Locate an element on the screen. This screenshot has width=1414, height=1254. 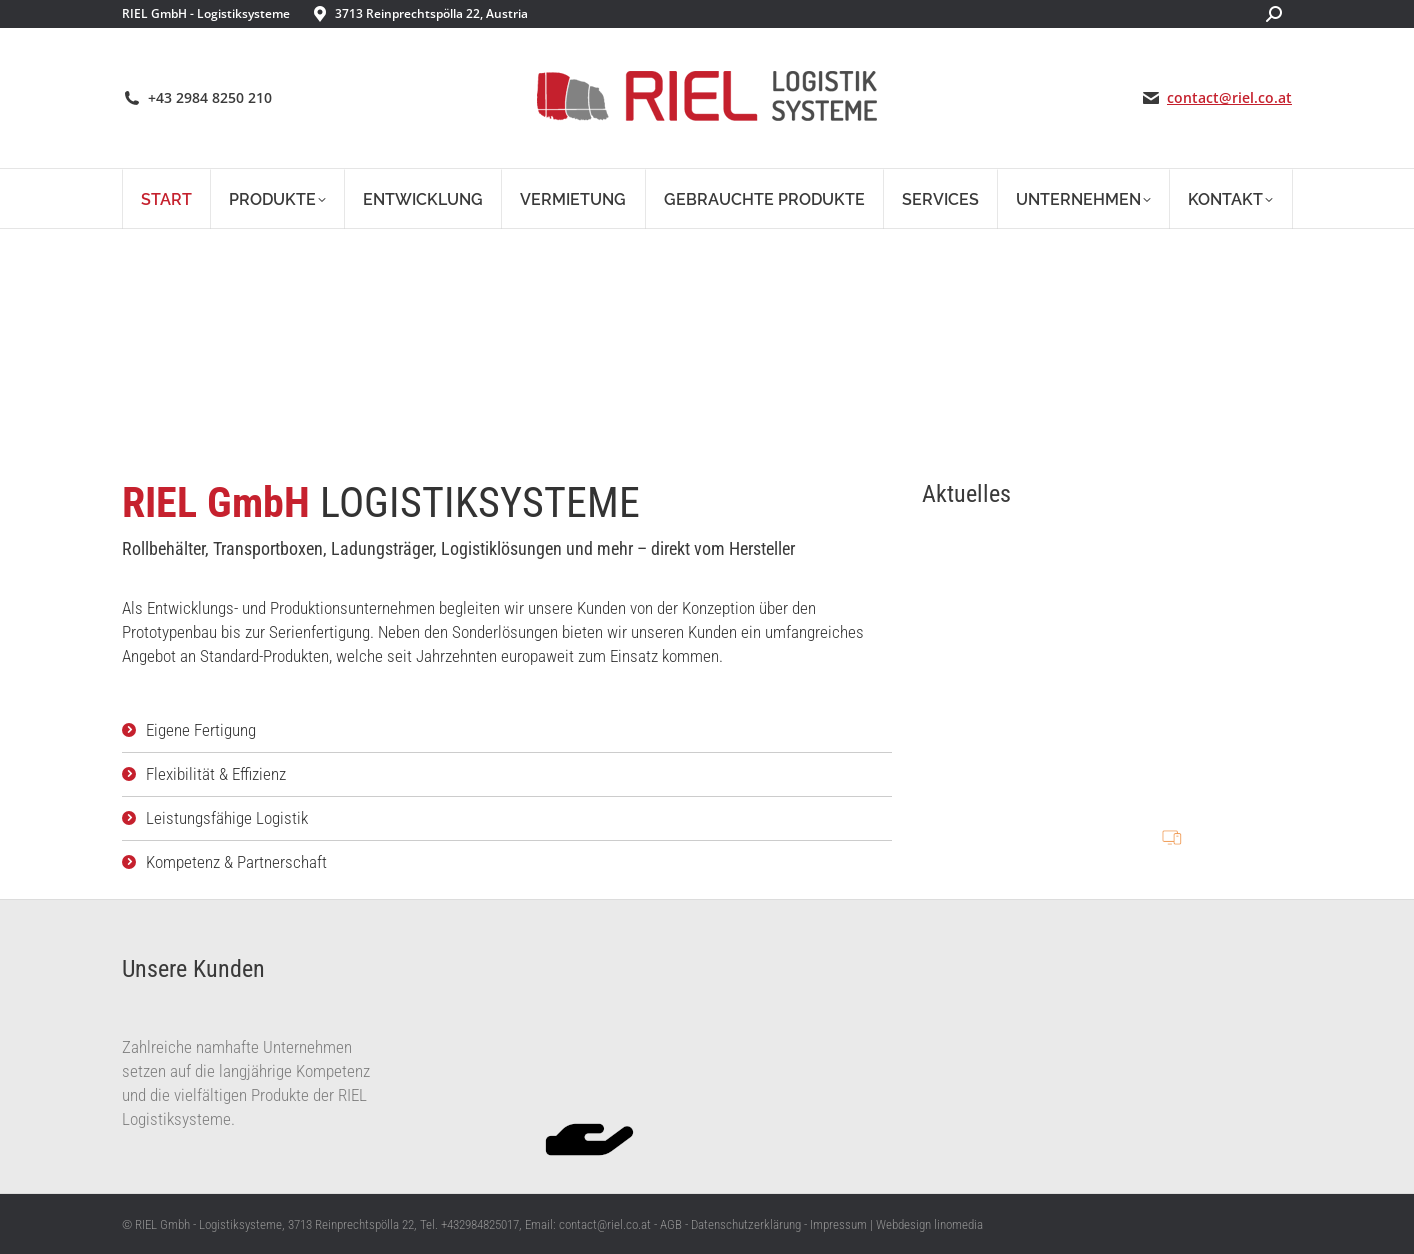
manage connected devices is located at coordinates (1171, 837).